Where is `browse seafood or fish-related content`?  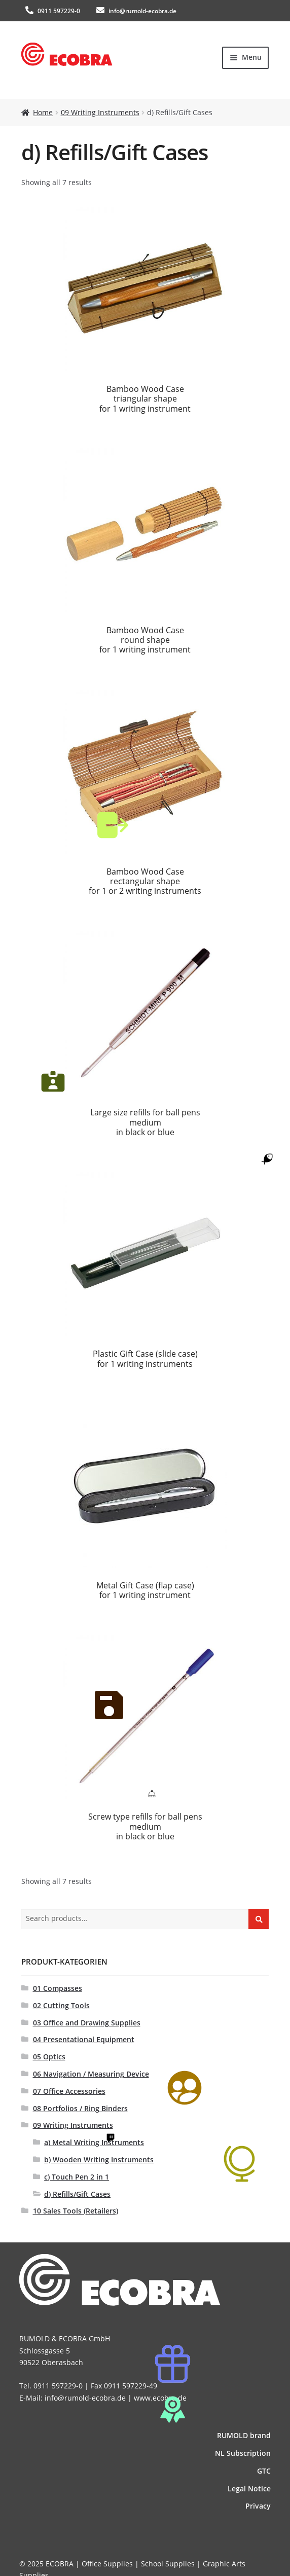
browse seafood or fish-related content is located at coordinates (267, 1158).